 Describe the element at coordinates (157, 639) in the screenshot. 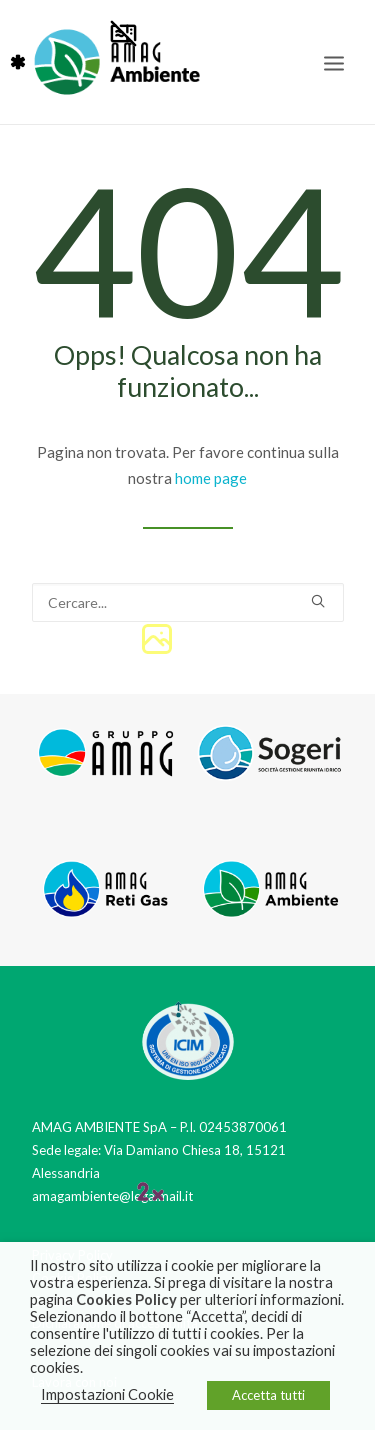

I see `view photos or images` at that location.